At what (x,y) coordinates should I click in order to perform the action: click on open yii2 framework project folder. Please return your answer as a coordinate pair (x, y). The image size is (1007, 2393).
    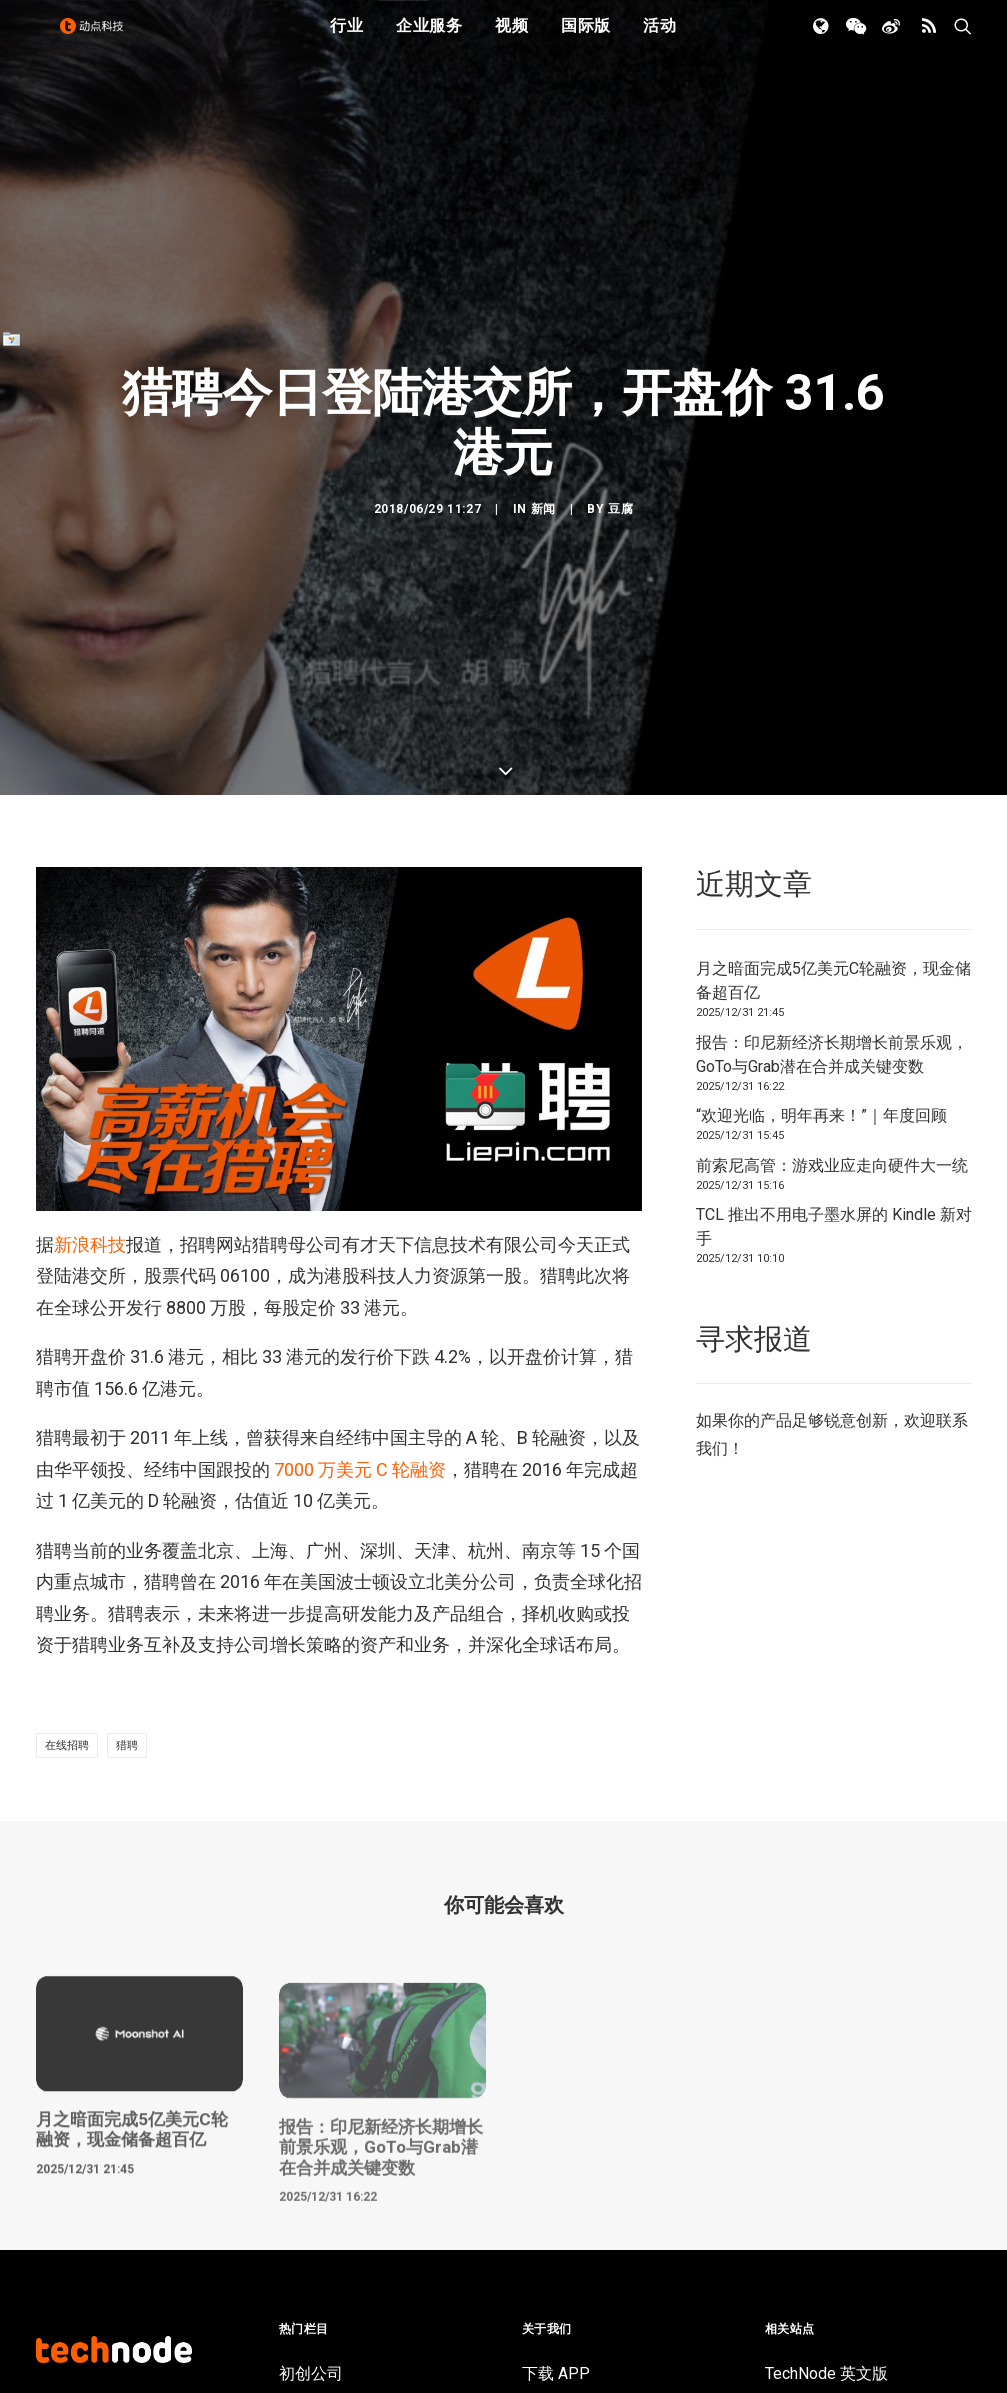
    Looking at the image, I should click on (11, 339).